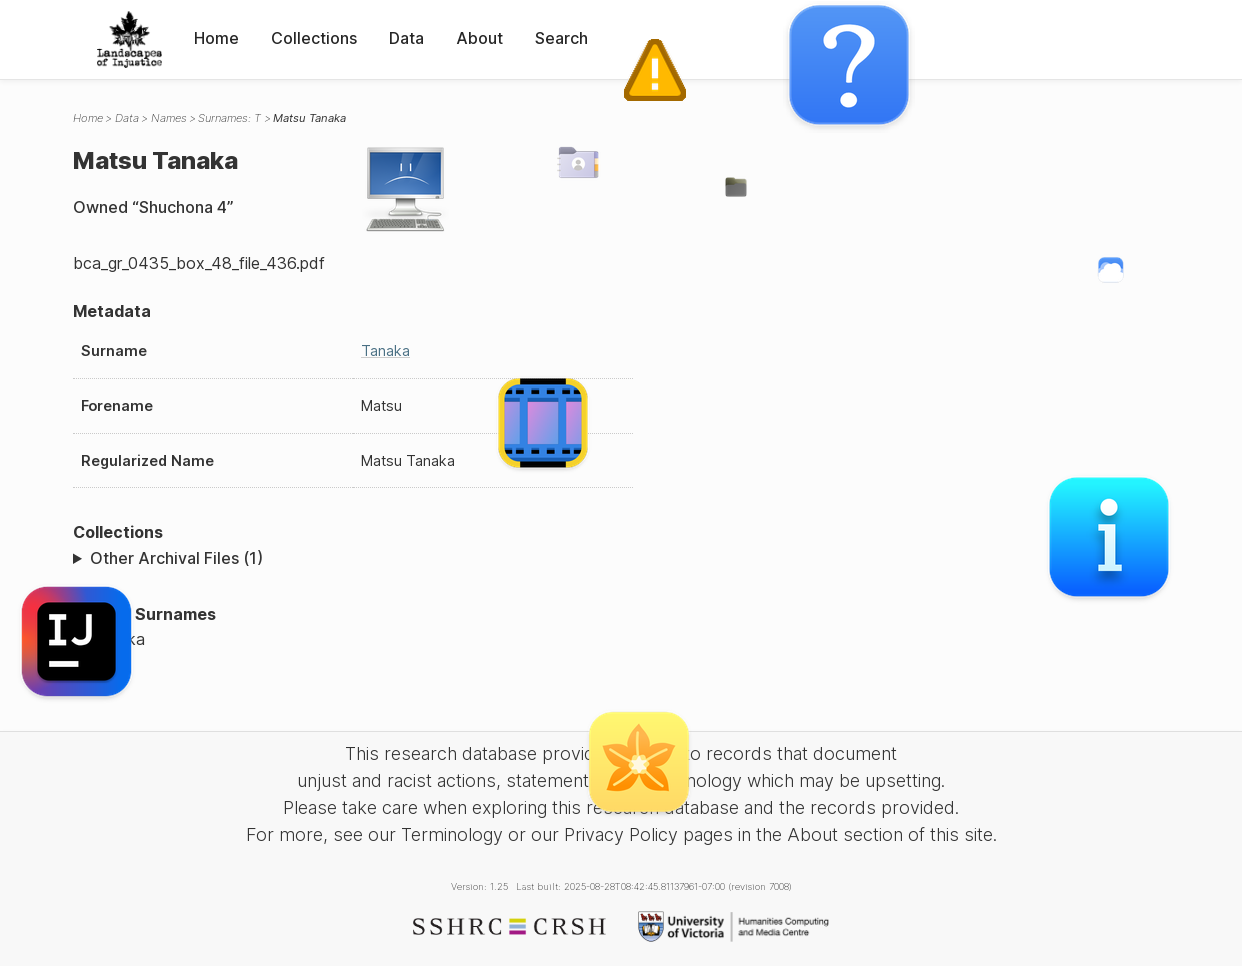 This screenshot has height=966, width=1242. What do you see at coordinates (543, 423) in the screenshot?
I see `open video trimmer app` at bounding box center [543, 423].